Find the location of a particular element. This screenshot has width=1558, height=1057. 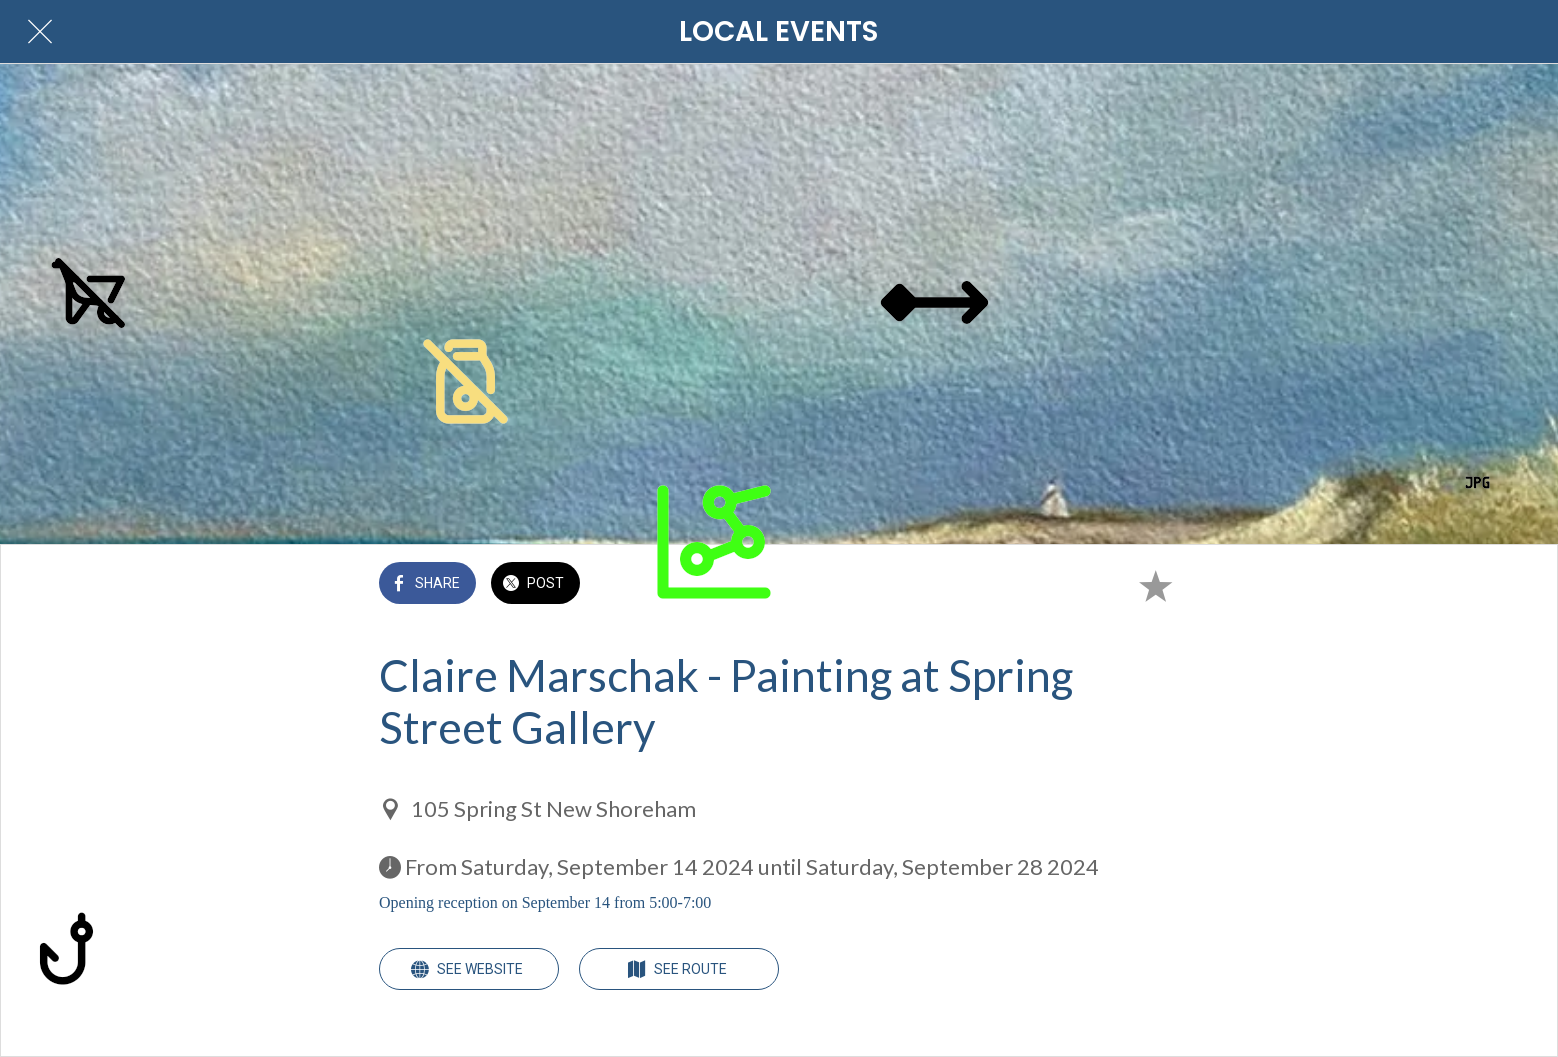

fishing or angling activity is located at coordinates (66, 950).